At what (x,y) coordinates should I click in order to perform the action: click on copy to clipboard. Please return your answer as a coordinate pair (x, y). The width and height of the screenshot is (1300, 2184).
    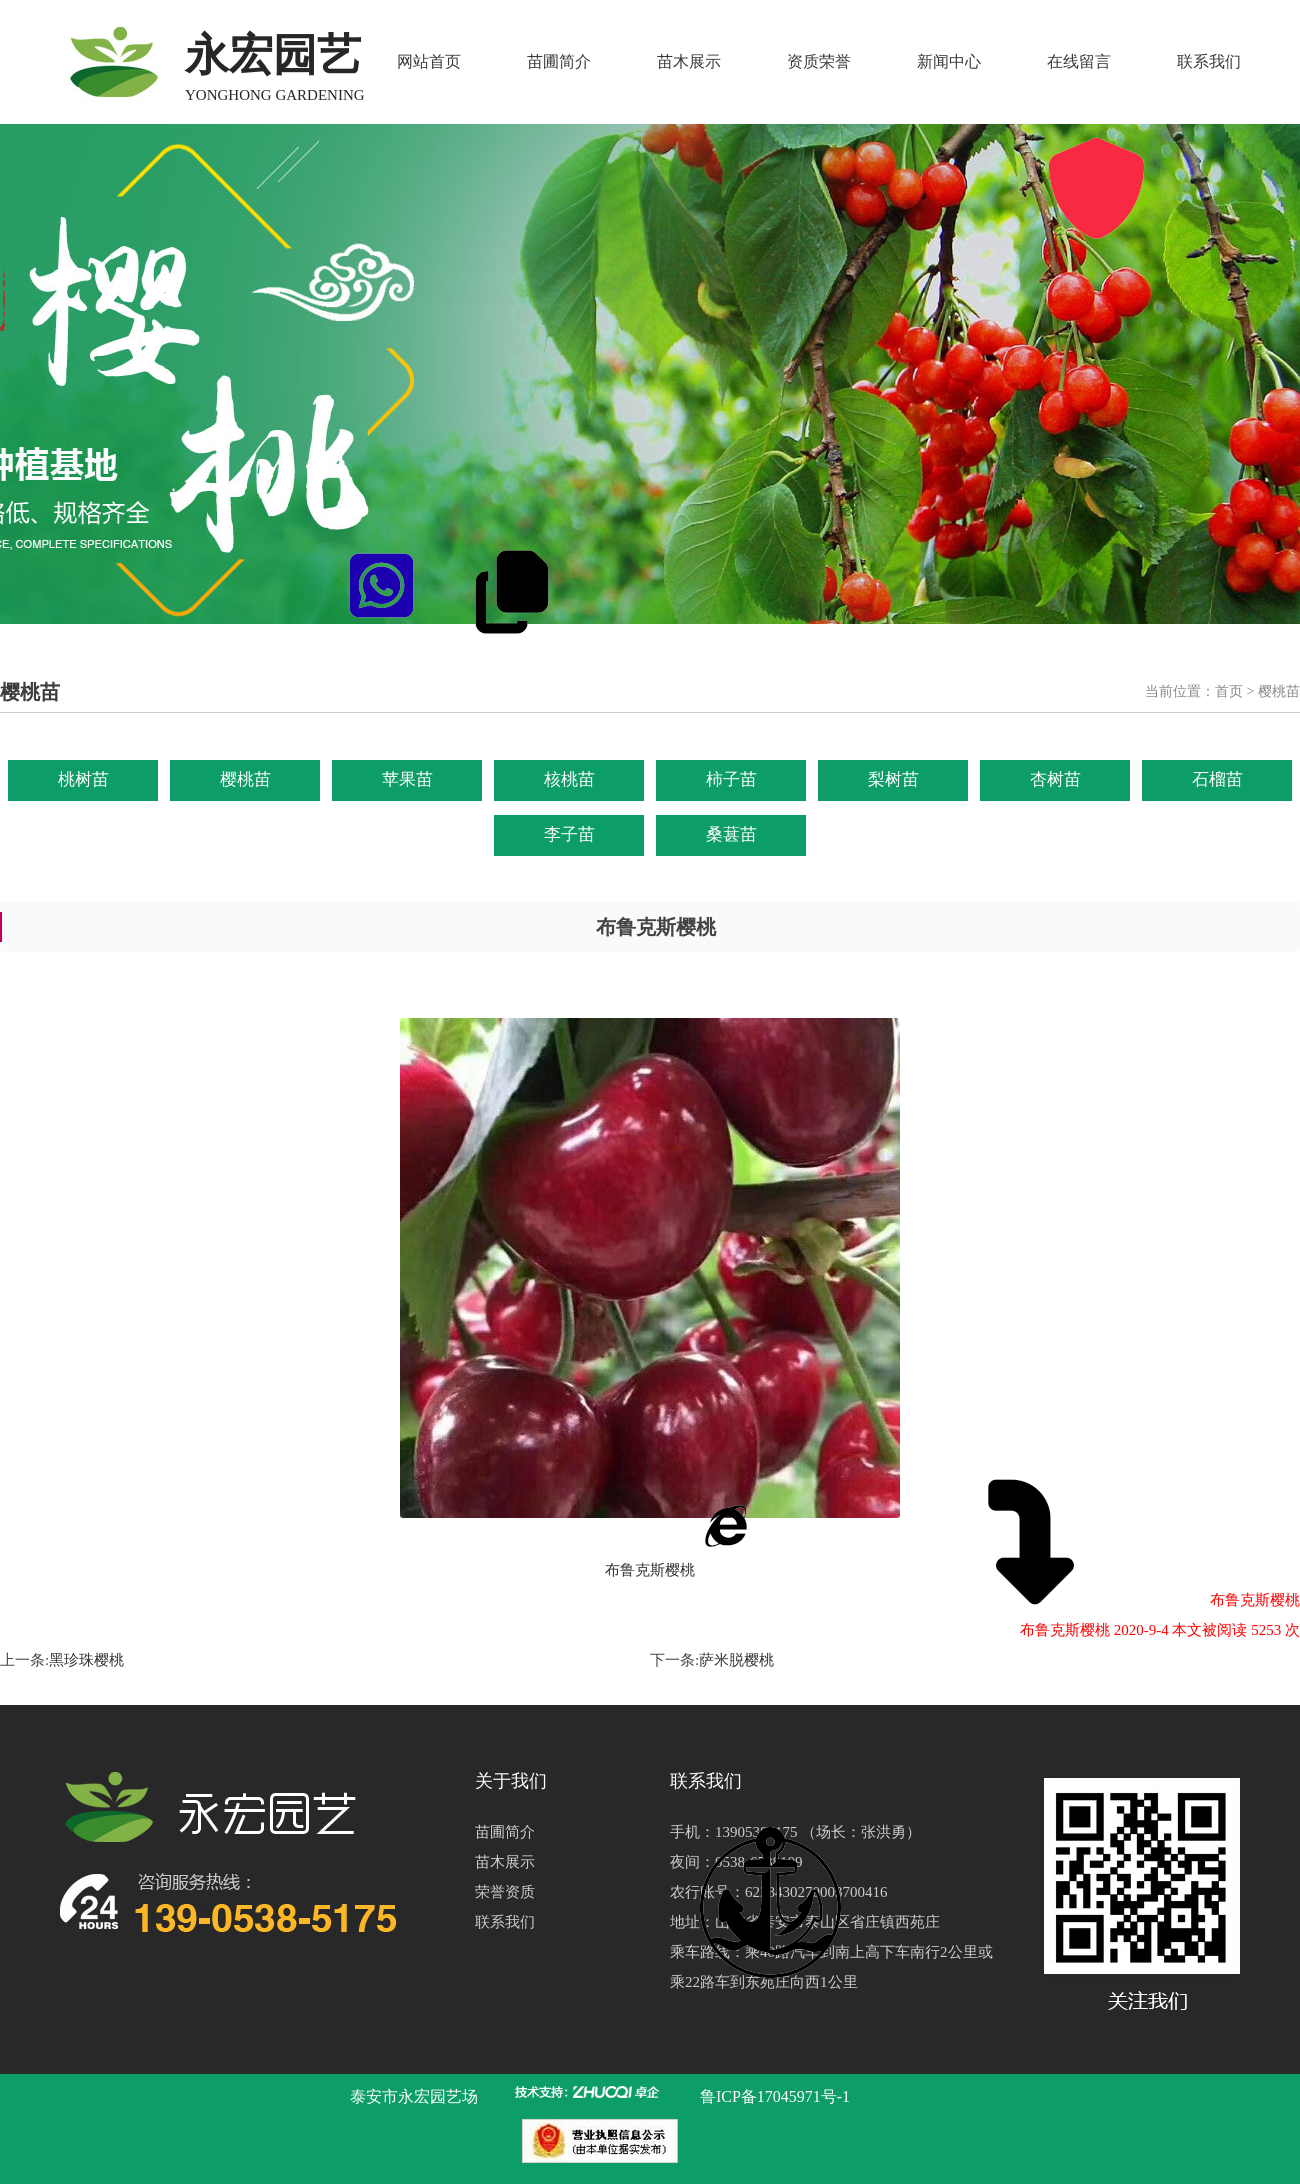
    Looking at the image, I should click on (512, 592).